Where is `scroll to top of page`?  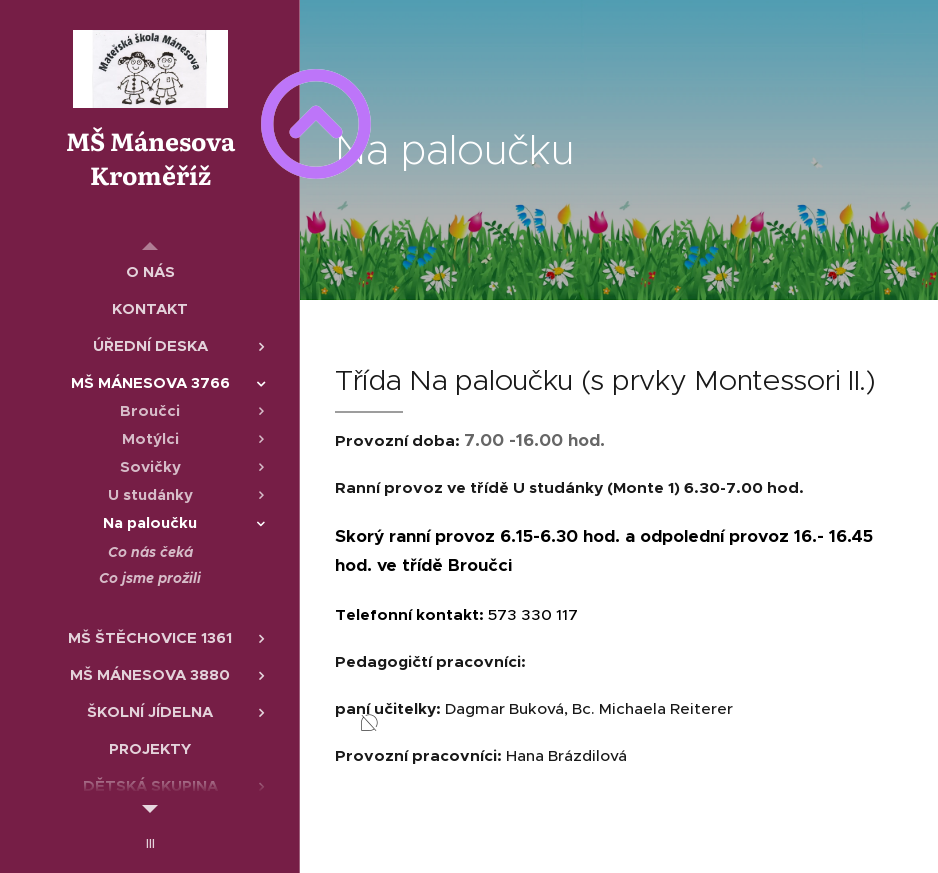 scroll to top of page is located at coordinates (316, 124).